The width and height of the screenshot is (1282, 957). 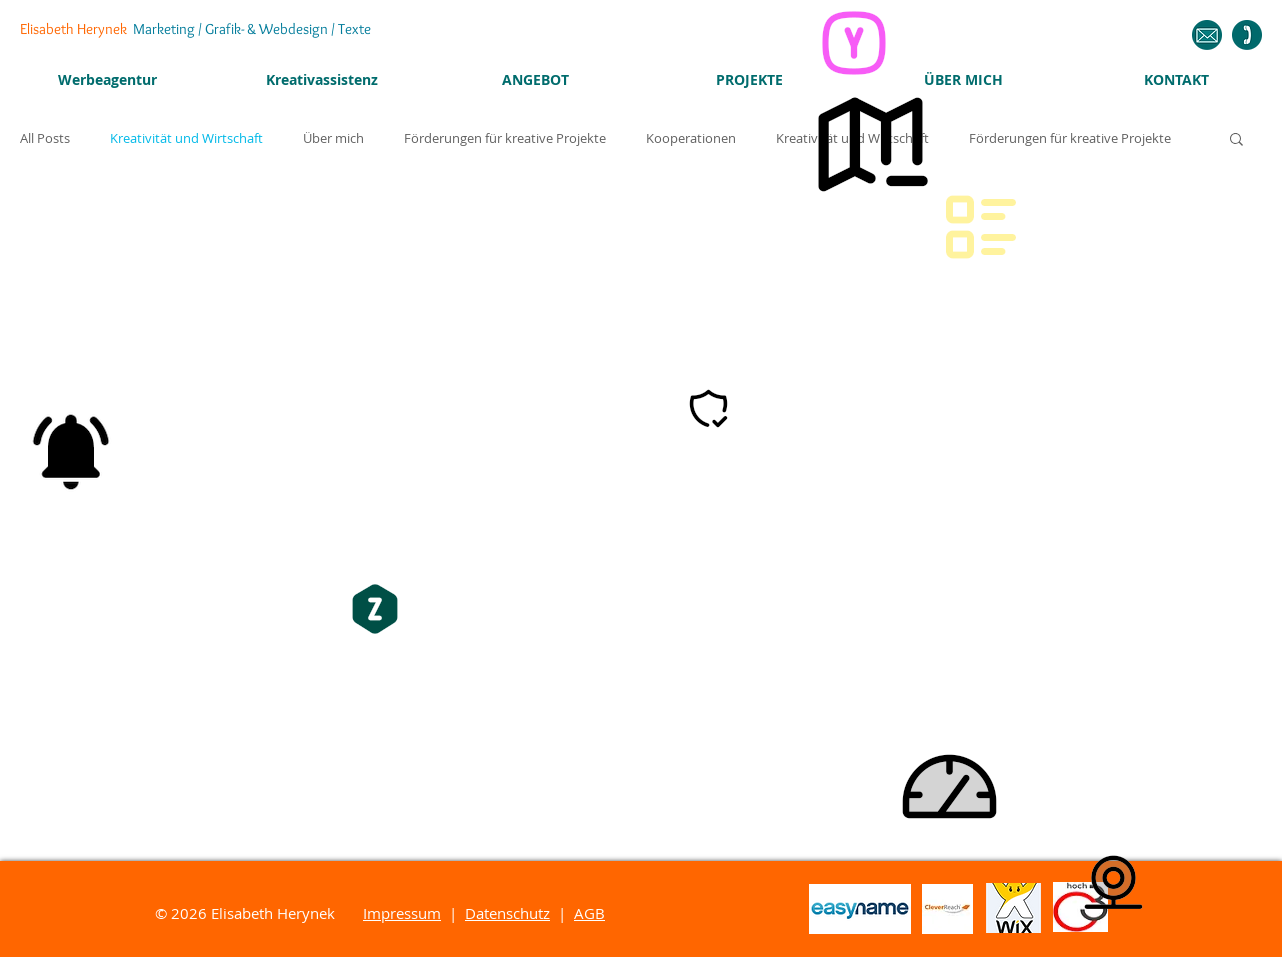 I want to click on remove a location from the map, so click(x=870, y=144).